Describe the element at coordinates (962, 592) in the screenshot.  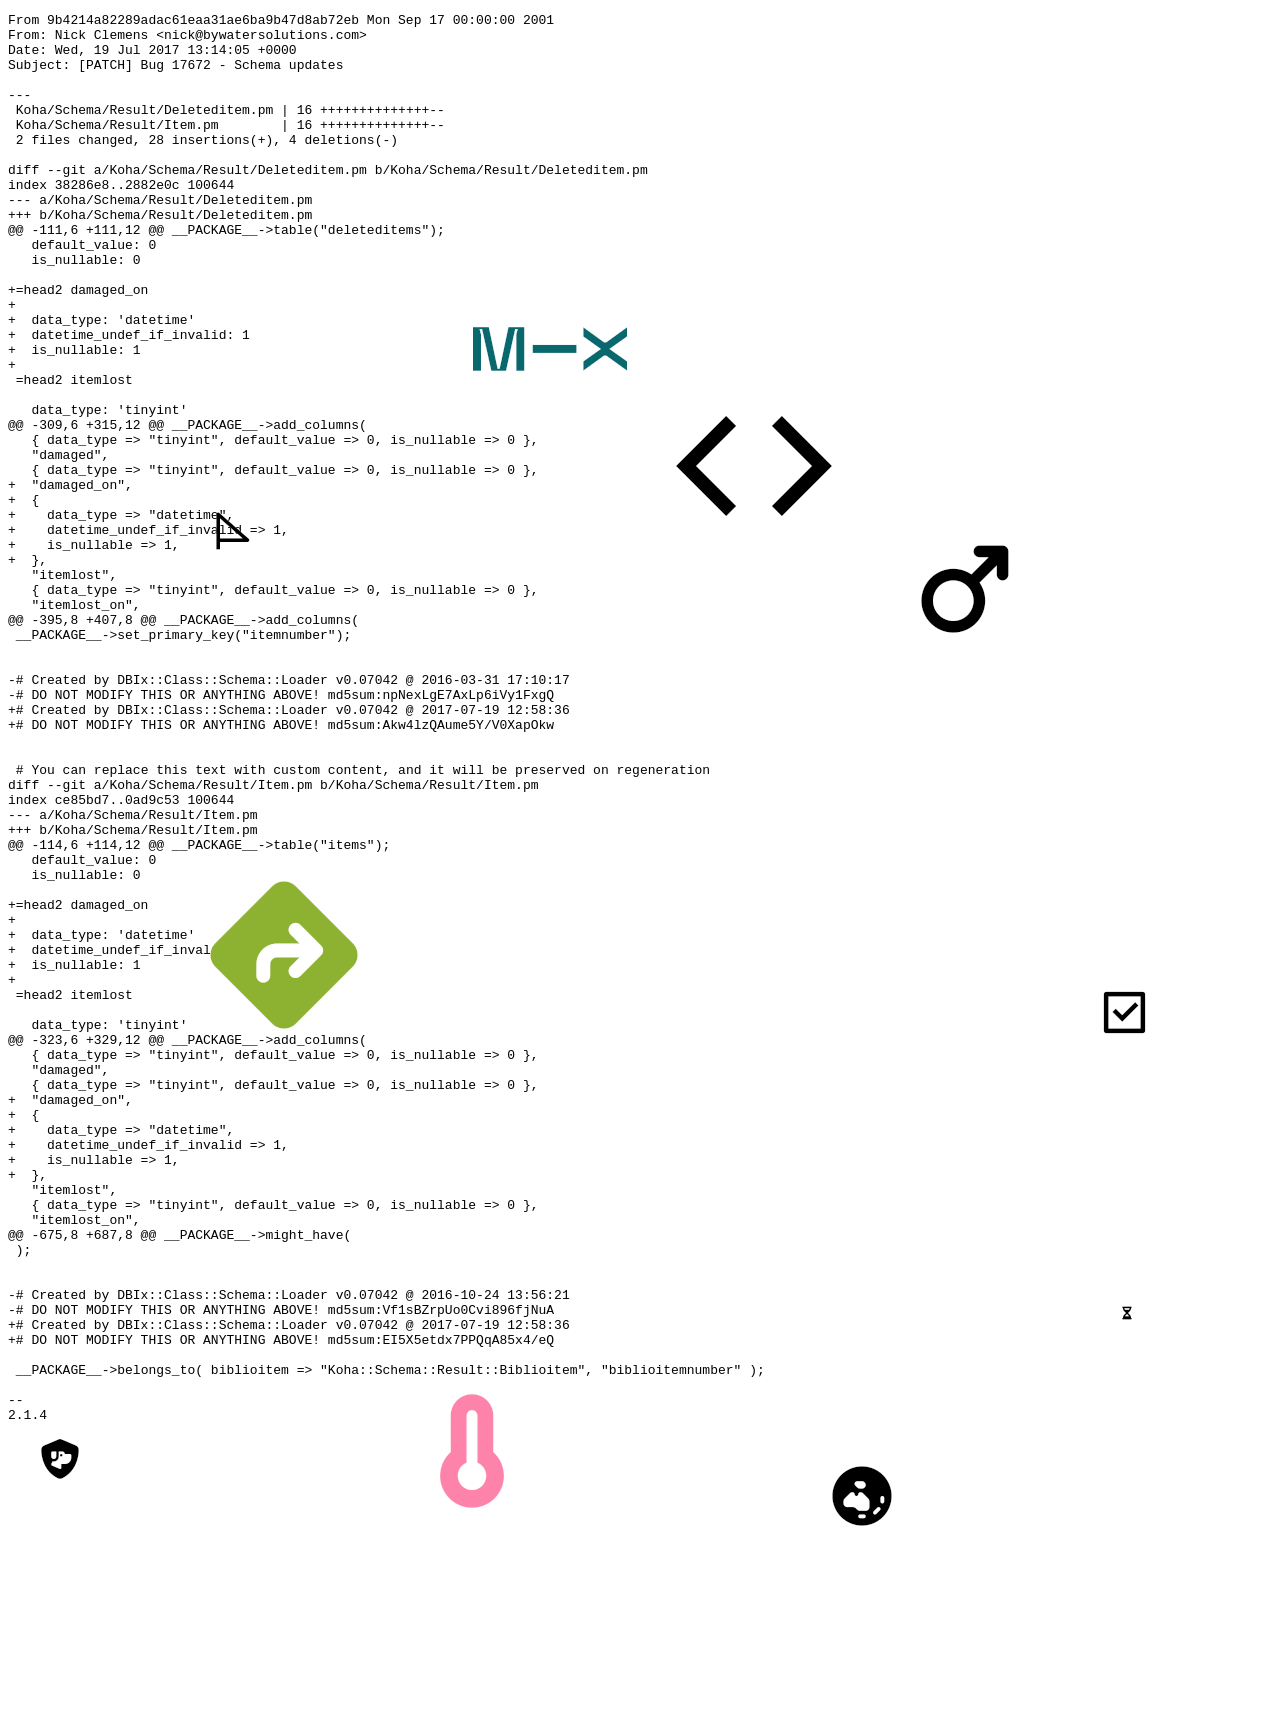
I see `indicates male gender selection` at that location.